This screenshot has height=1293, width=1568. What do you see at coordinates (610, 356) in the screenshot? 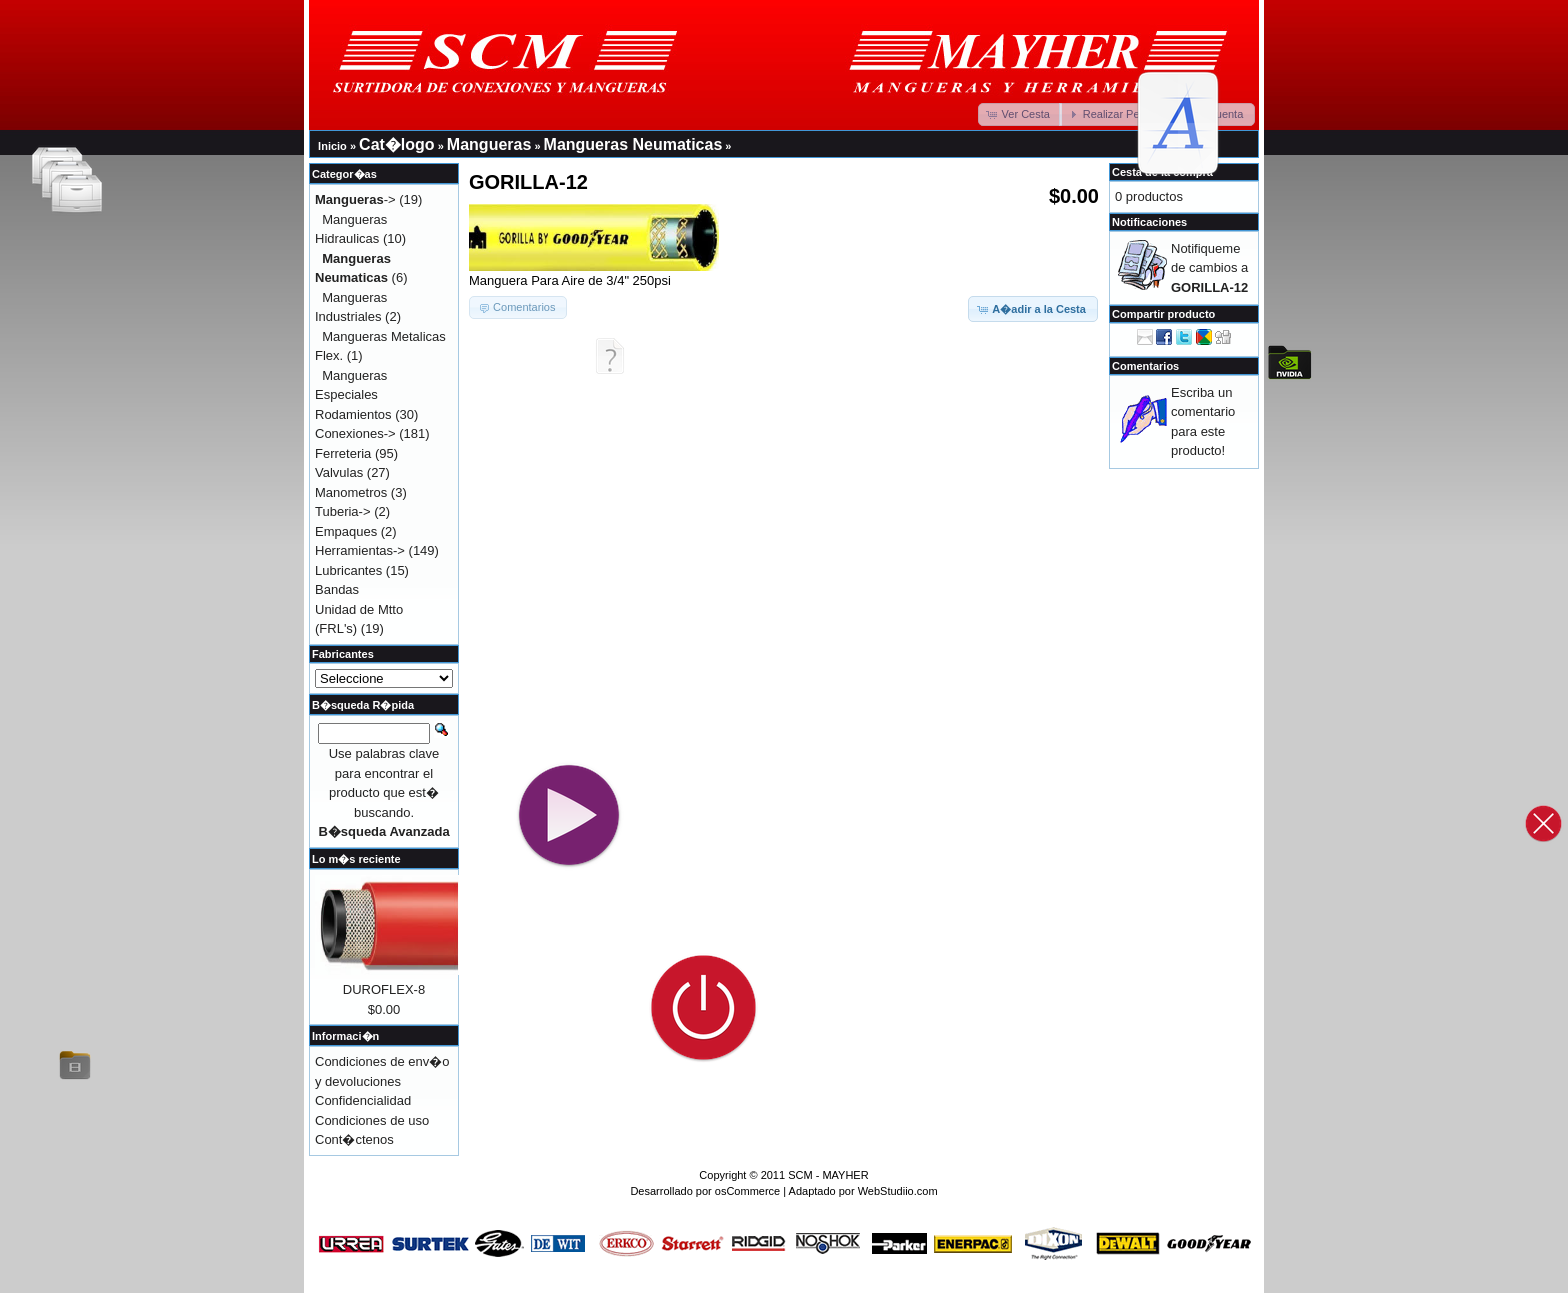
I see `unknown or unrecognized file type` at bounding box center [610, 356].